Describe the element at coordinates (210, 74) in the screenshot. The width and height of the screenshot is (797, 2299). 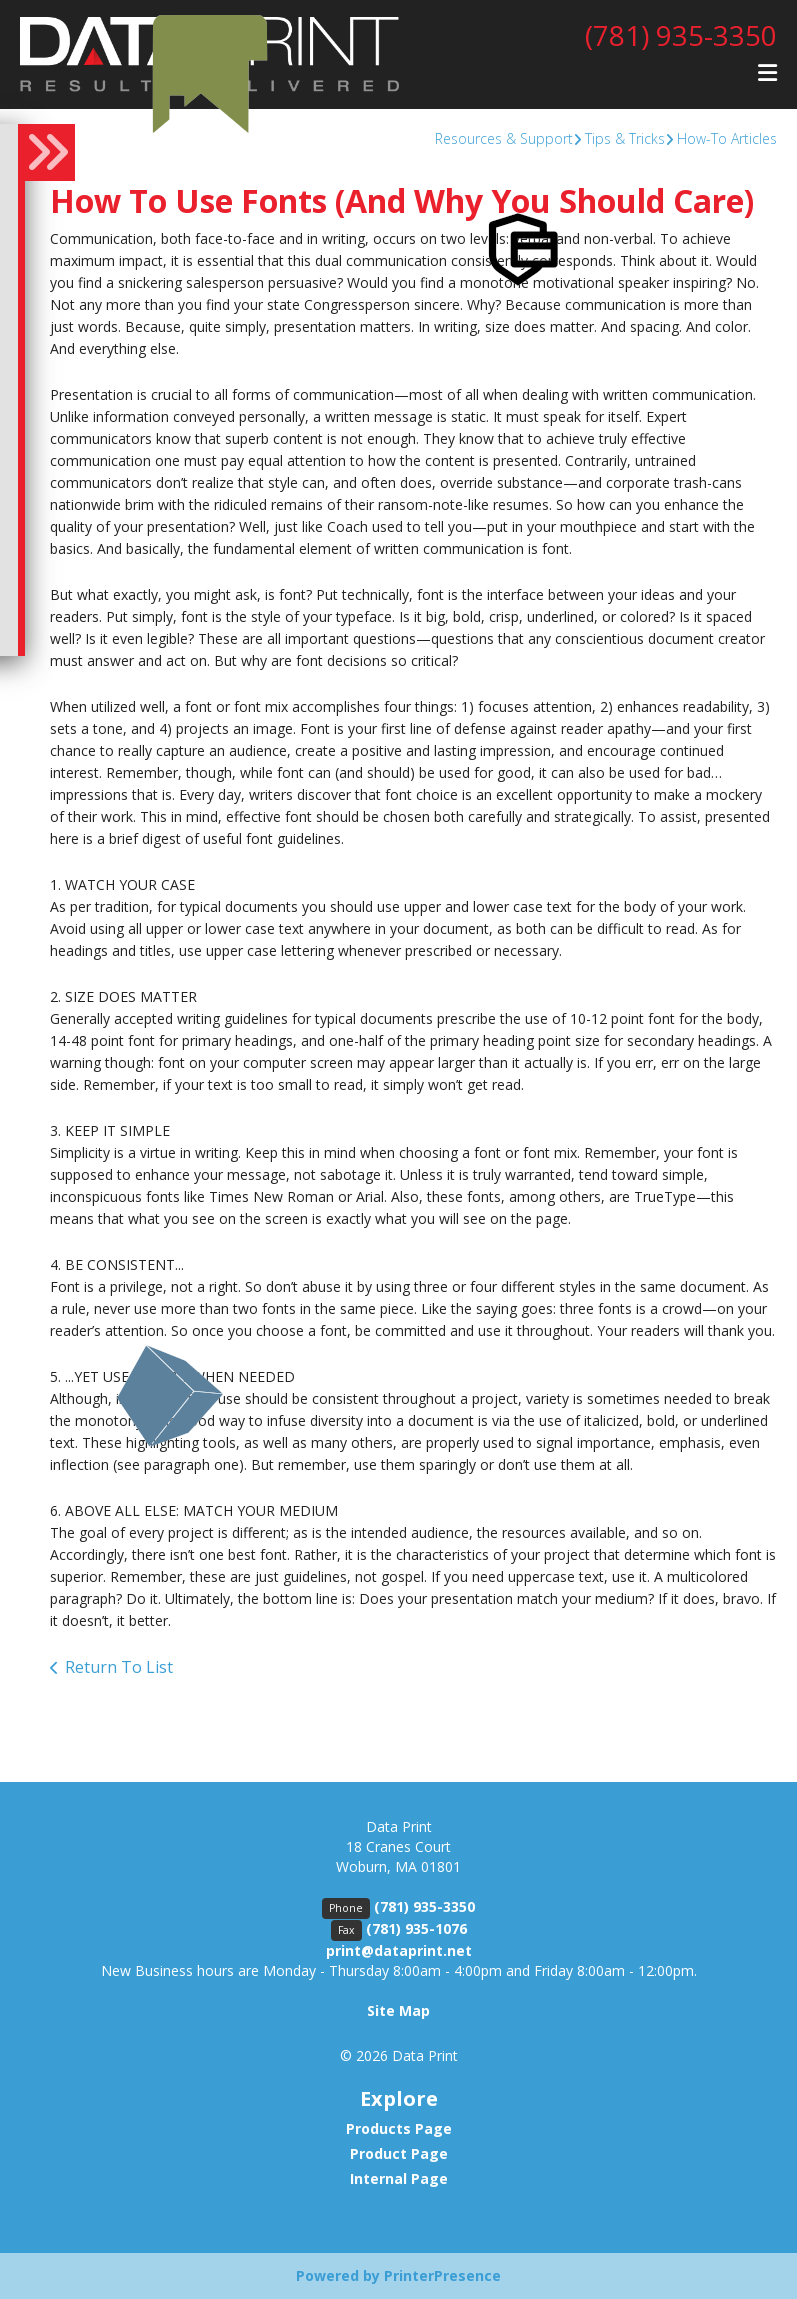
I see `homepage app logo` at that location.